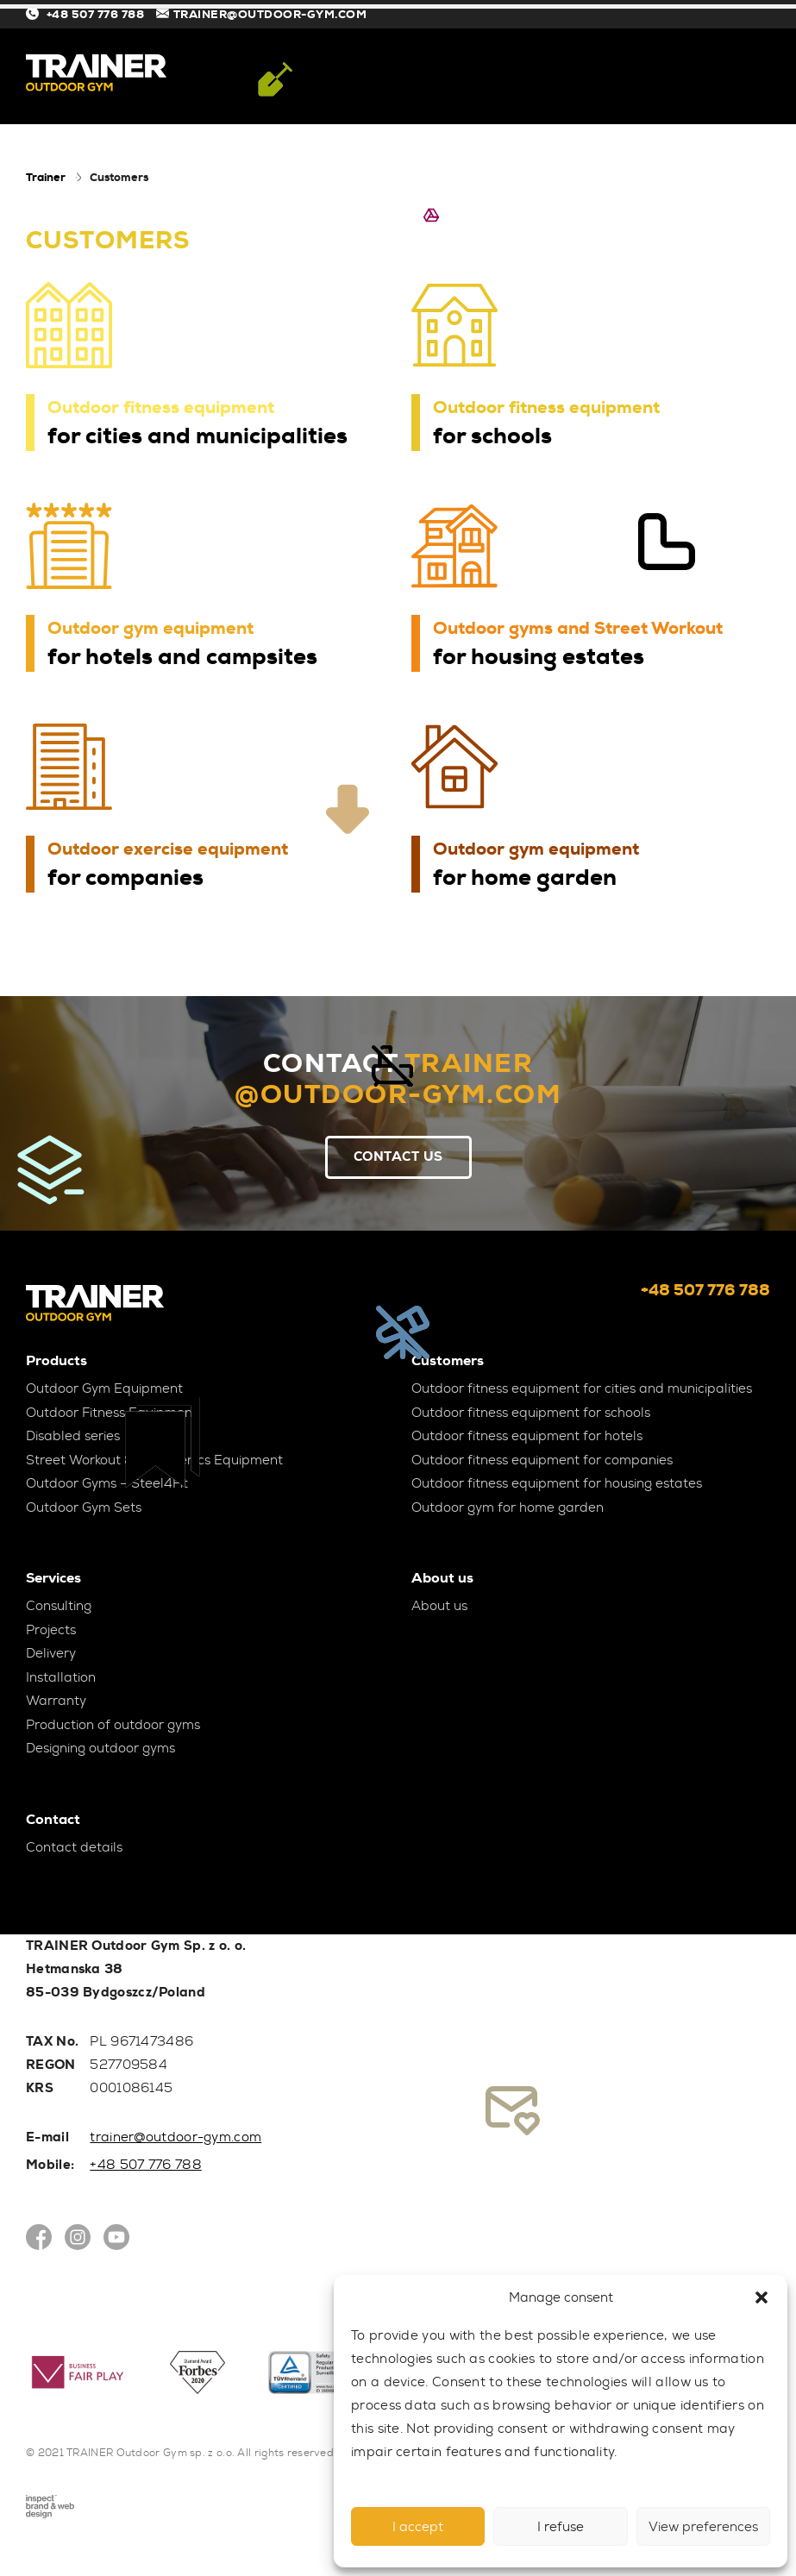 The image size is (796, 2576). What do you see at coordinates (162, 1442) in the screenshot?
I see `view your saved bookmarks` at bounding box center [162, 1442].